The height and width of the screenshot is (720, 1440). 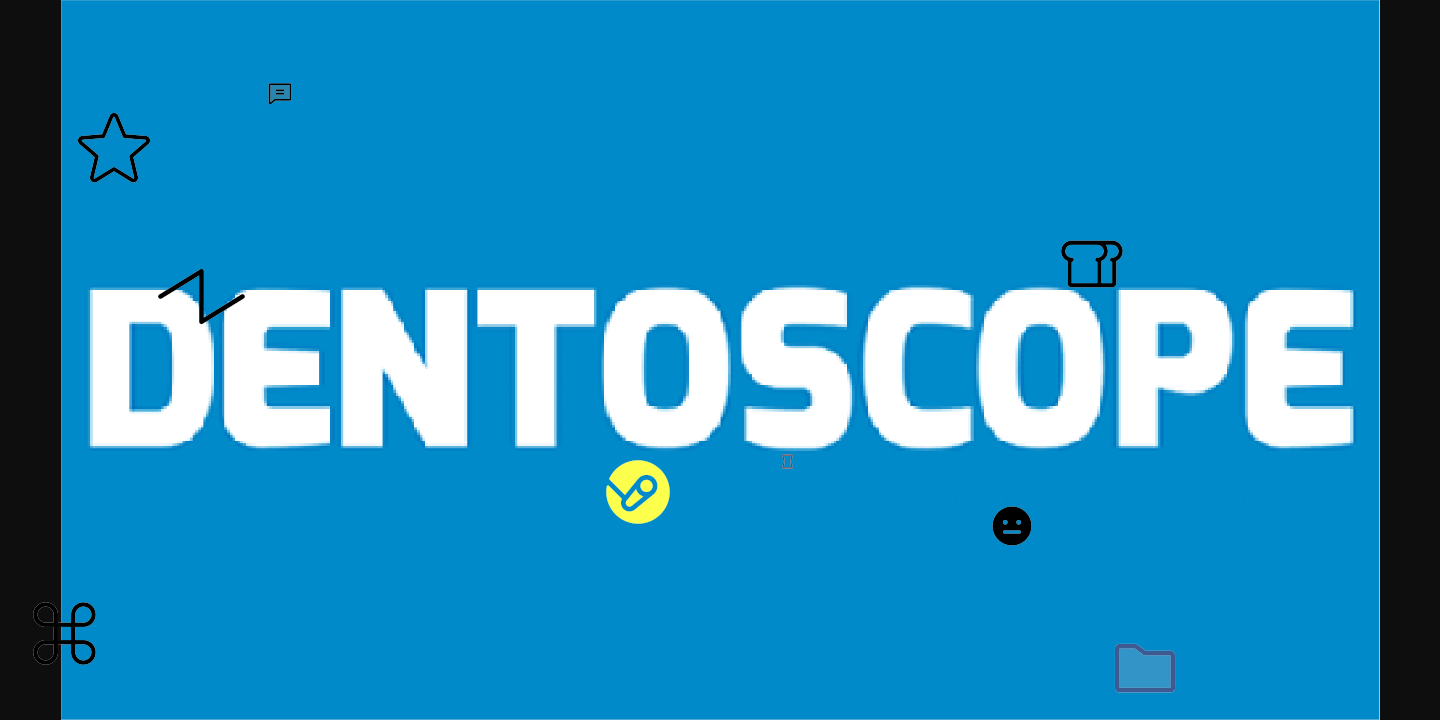 What do you see at coordinates (280, 92) in the screenshot?
I see `open chat or messaging` at bounding box center [280, 92].